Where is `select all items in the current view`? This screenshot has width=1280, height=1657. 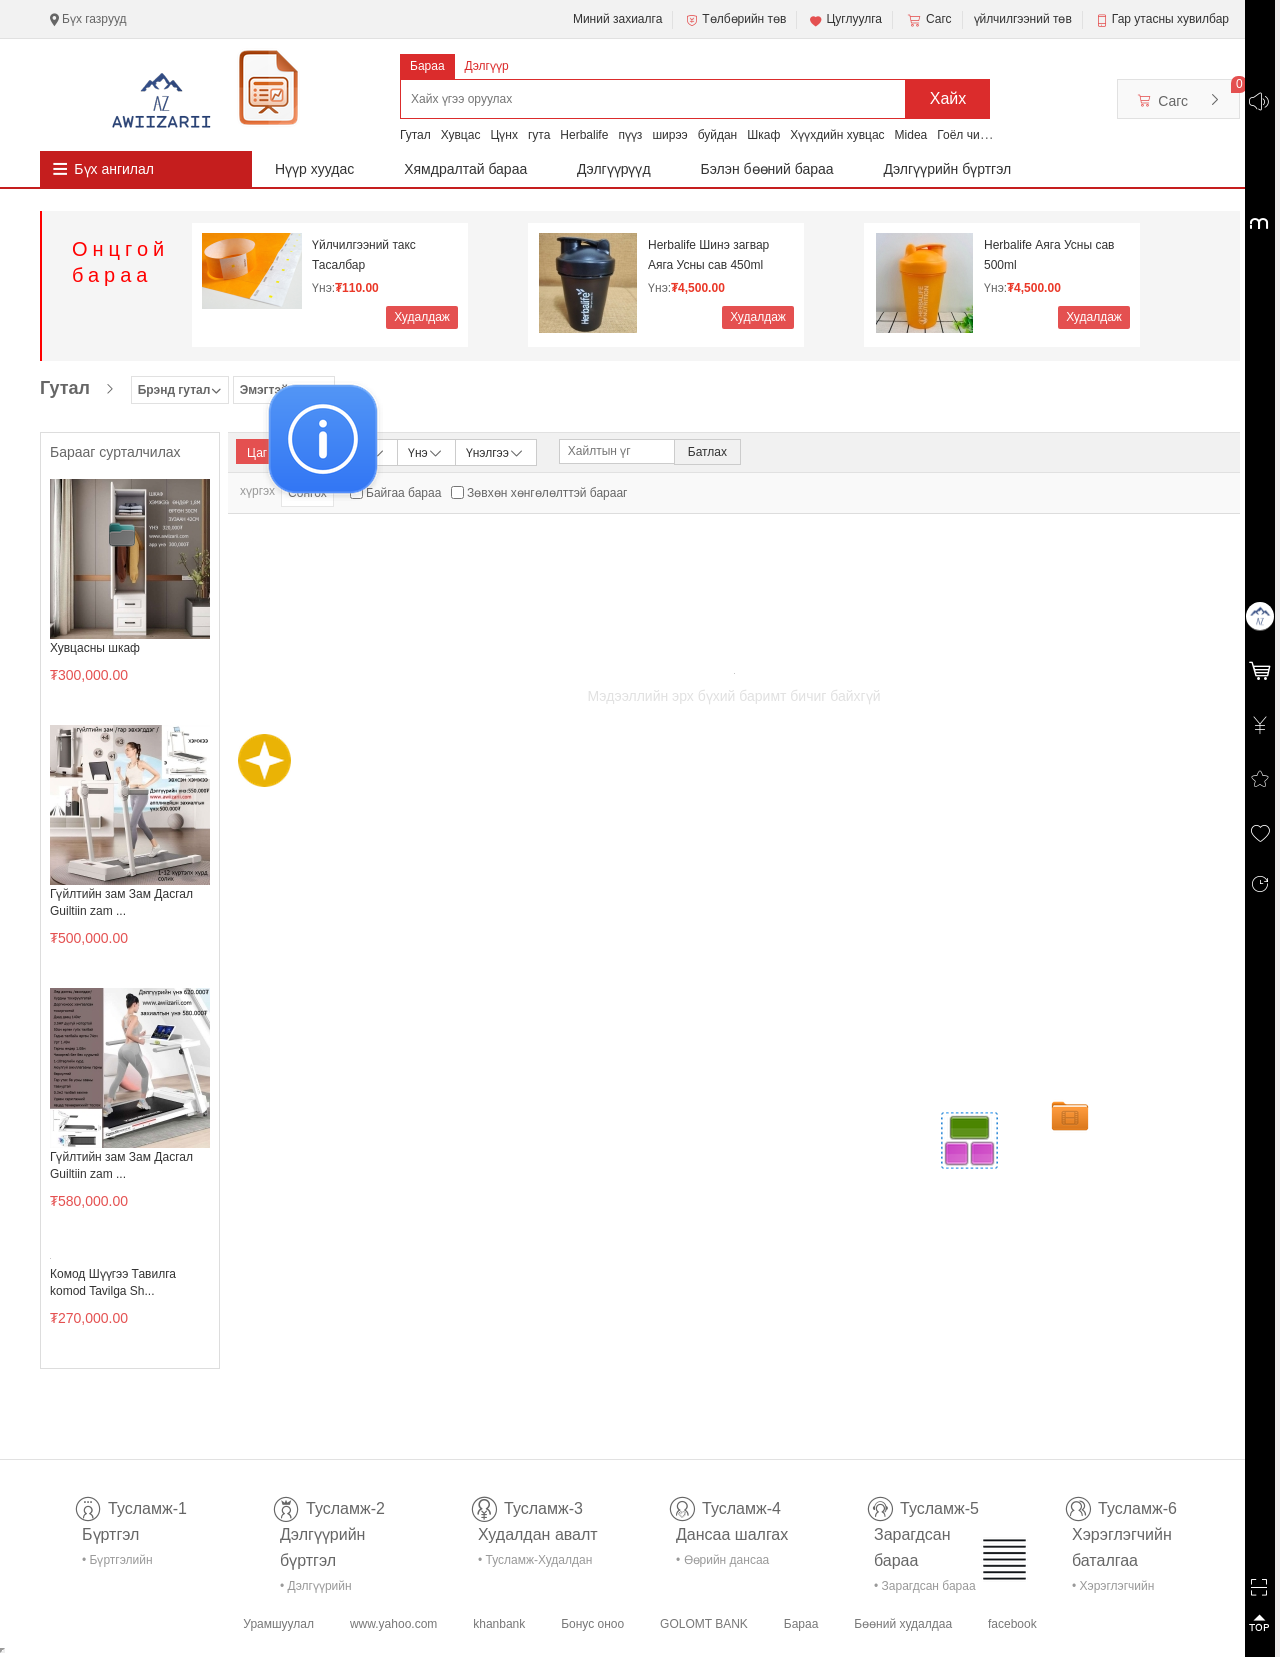 select all items in the current view is located at coordinates (969, 1140).